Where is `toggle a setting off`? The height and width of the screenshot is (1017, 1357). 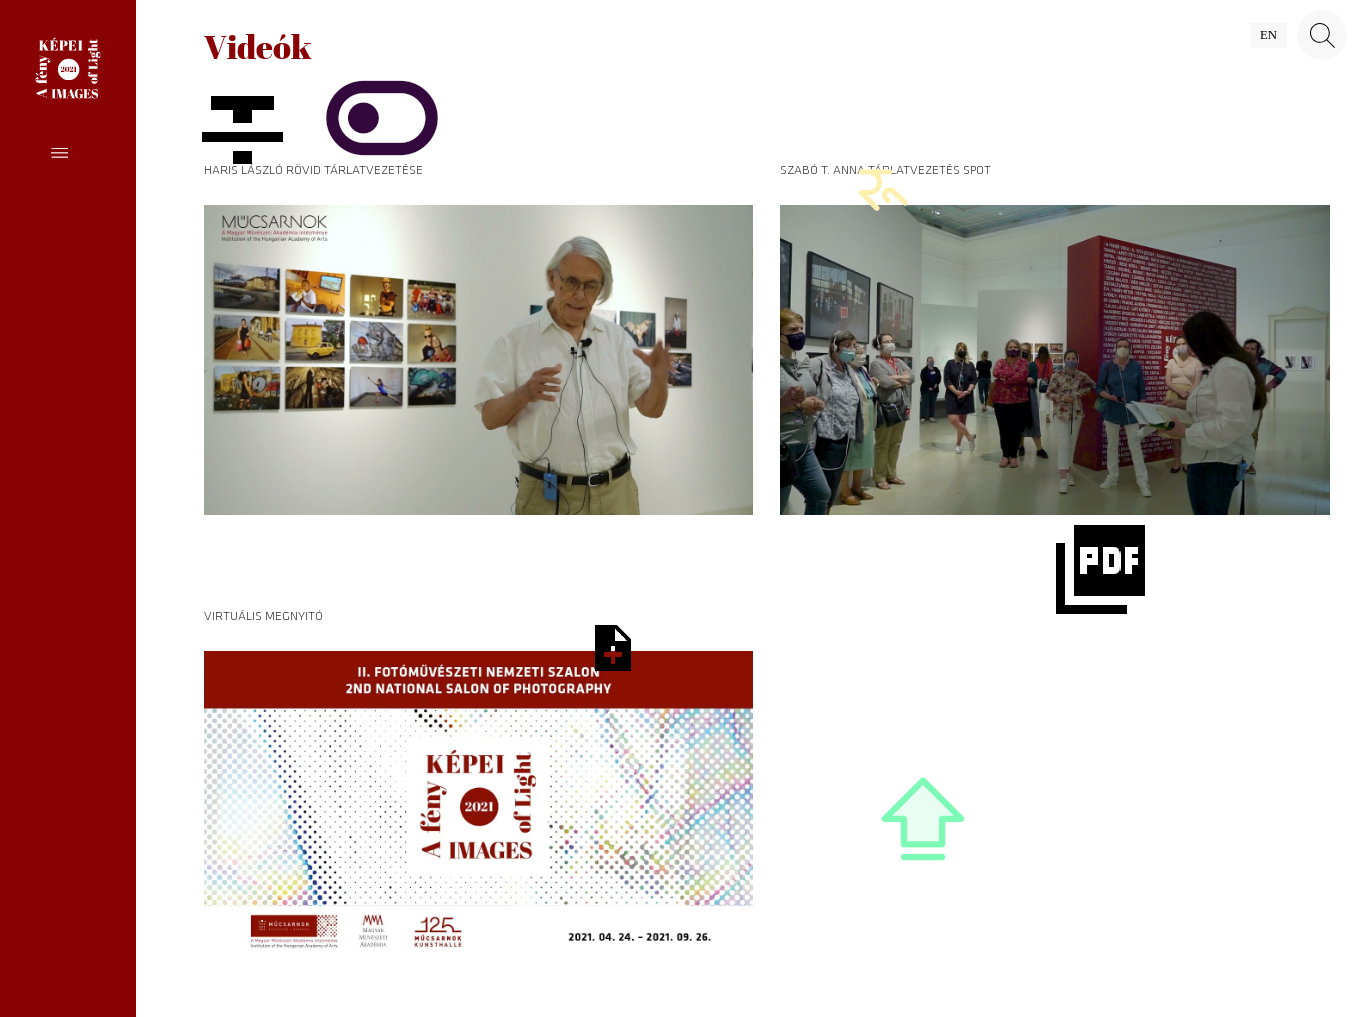
toggle a setting off is located at coordinates (382, 118).